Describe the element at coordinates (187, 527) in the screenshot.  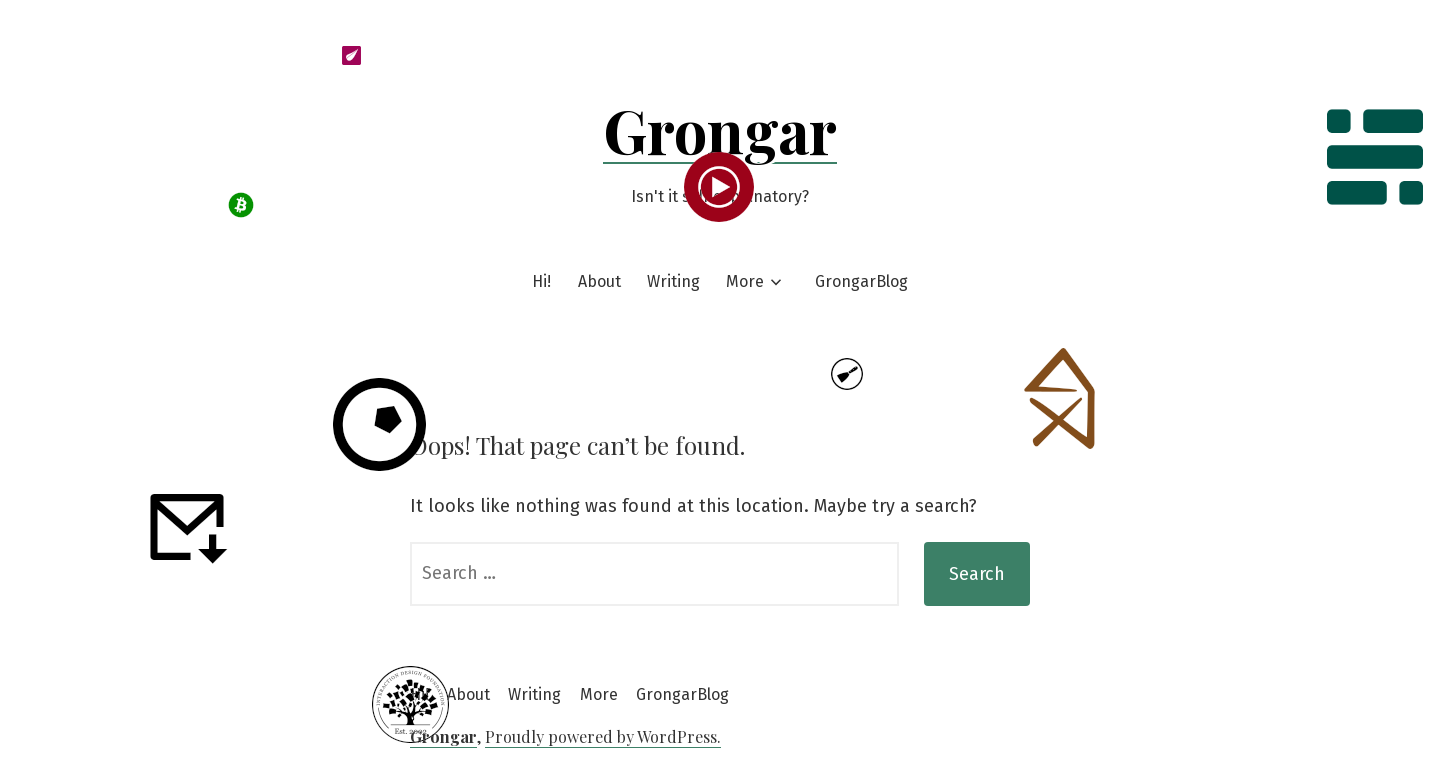
I see `download email or message` at that location.